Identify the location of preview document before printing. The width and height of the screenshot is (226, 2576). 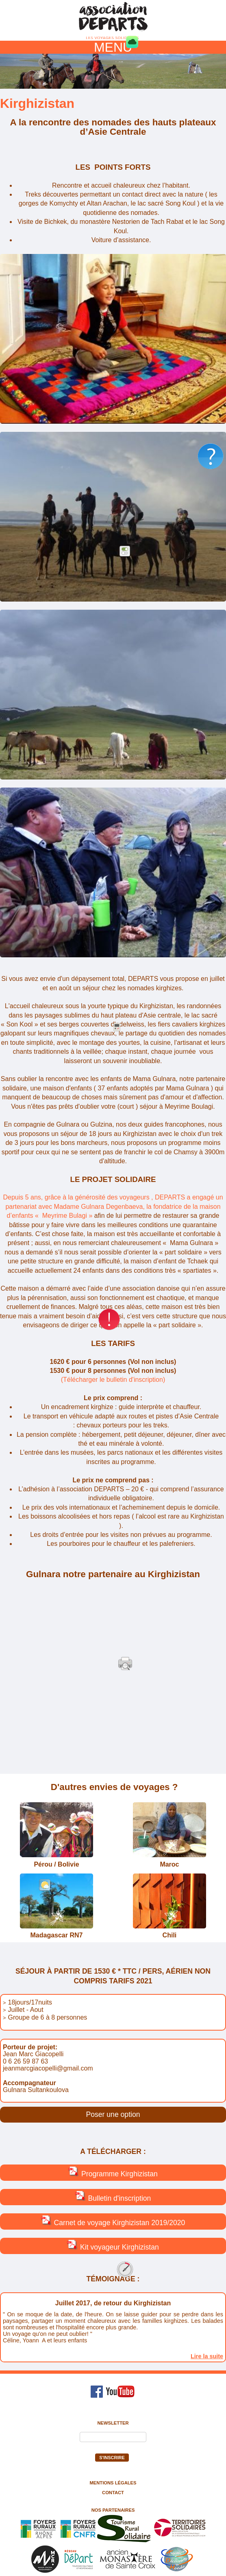
(125, 1663).